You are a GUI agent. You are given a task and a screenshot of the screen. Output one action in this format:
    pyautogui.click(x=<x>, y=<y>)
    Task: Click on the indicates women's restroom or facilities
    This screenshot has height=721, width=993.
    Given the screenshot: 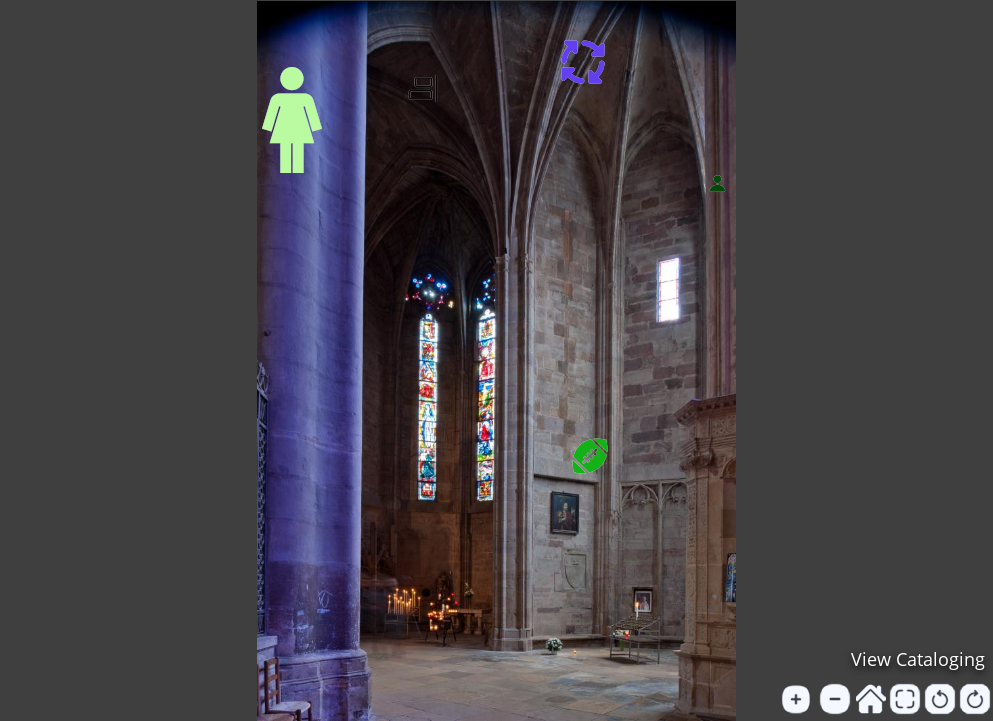 What is the action you would take?
    pyautogui.click(x=292, y=120)
    